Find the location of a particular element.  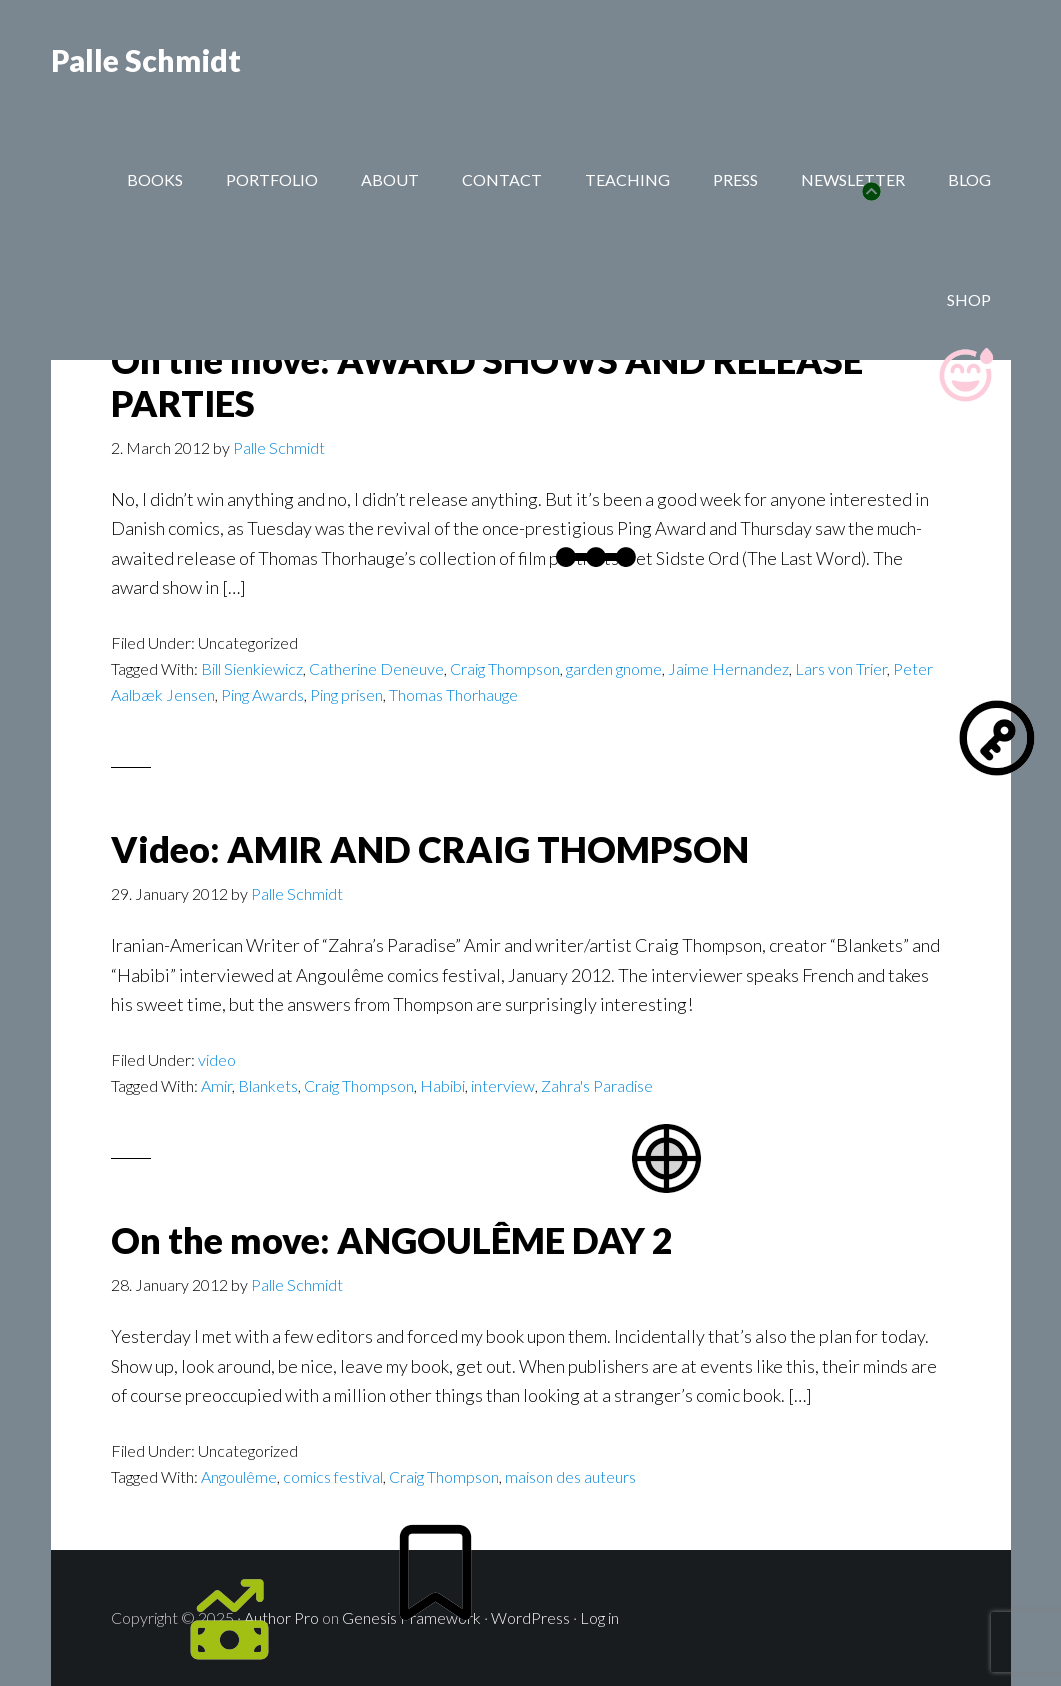

access security or authentication settings is located at coordinates (997, 738).